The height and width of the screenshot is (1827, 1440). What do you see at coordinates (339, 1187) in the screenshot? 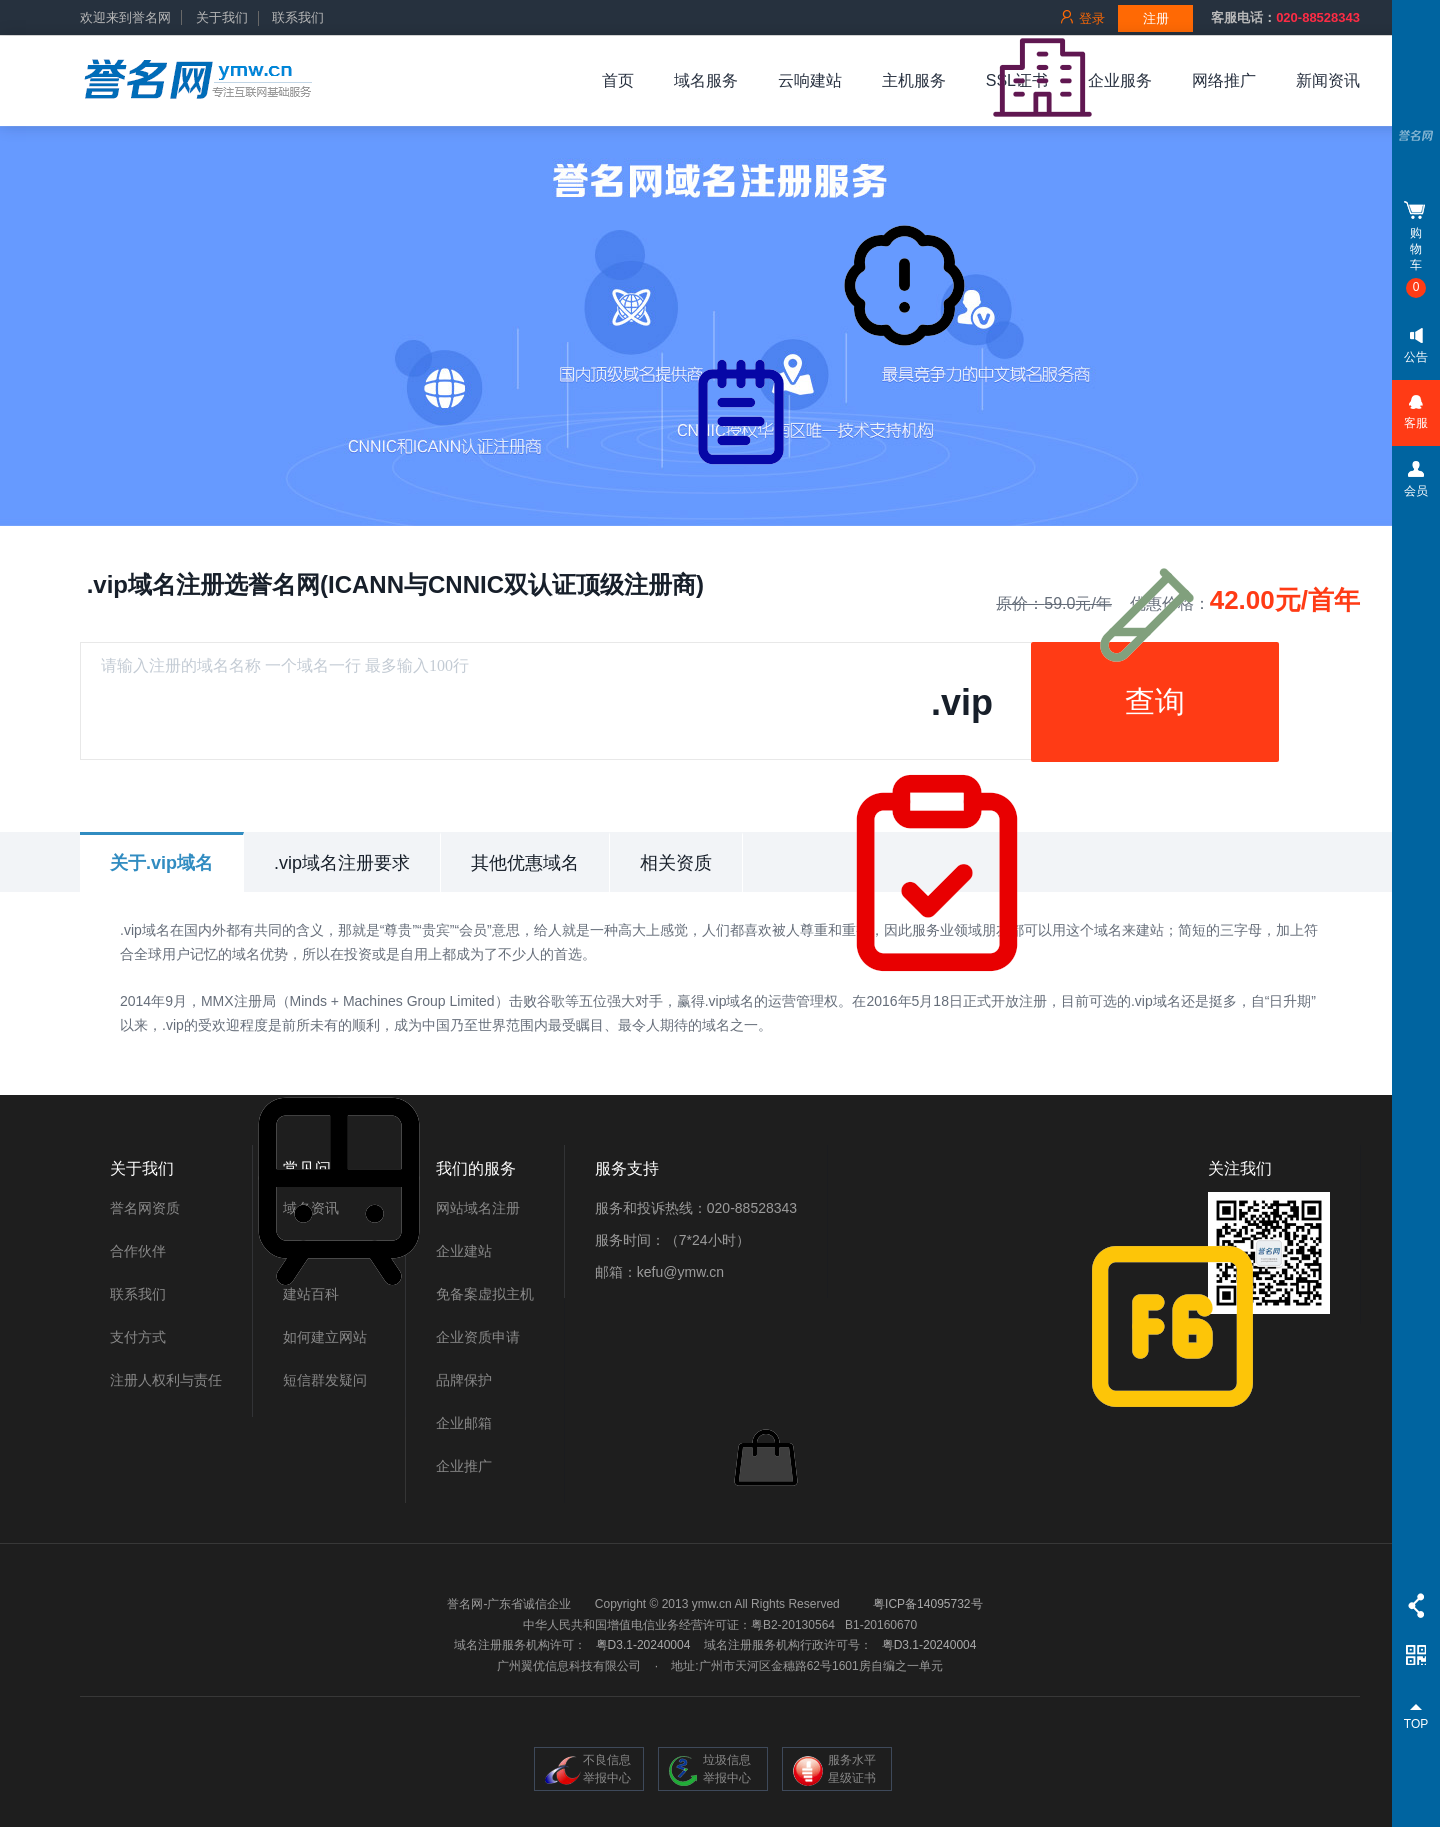
I see `view tram or light rail transit options` at bounding box center [339, 1187].